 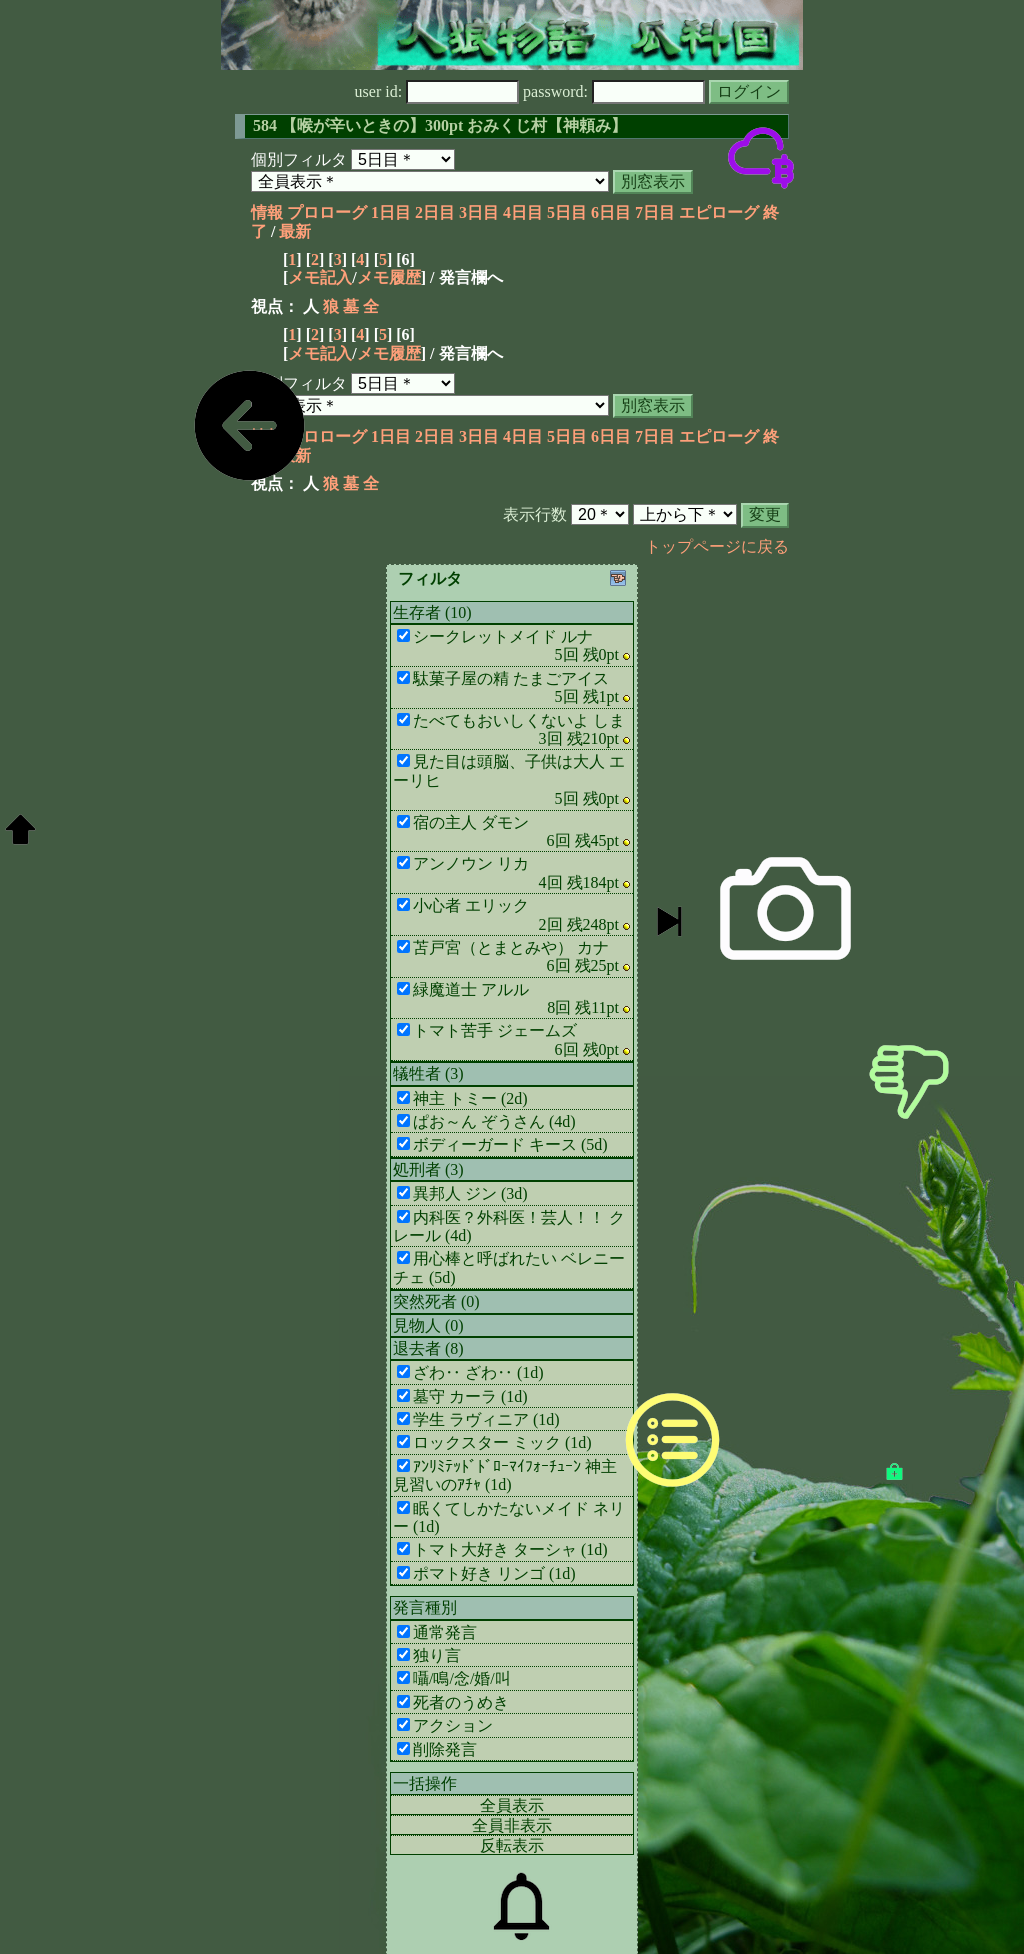 I want to click on upload a file or content, so click(x=20, y=830).